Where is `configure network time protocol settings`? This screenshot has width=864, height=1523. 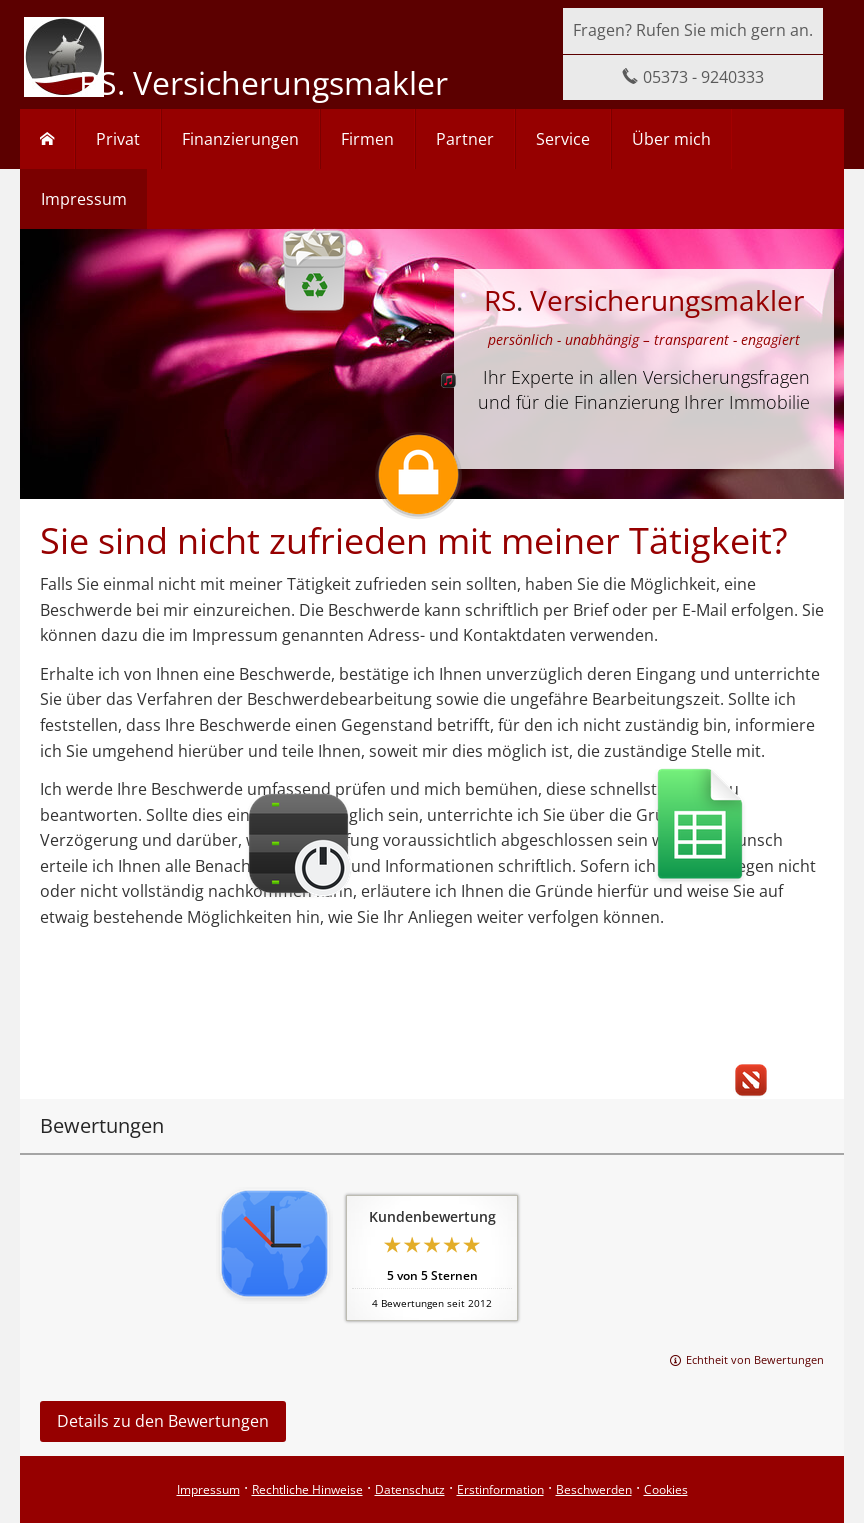 configure network time protocol settings is located at coordinates (274, 1245).